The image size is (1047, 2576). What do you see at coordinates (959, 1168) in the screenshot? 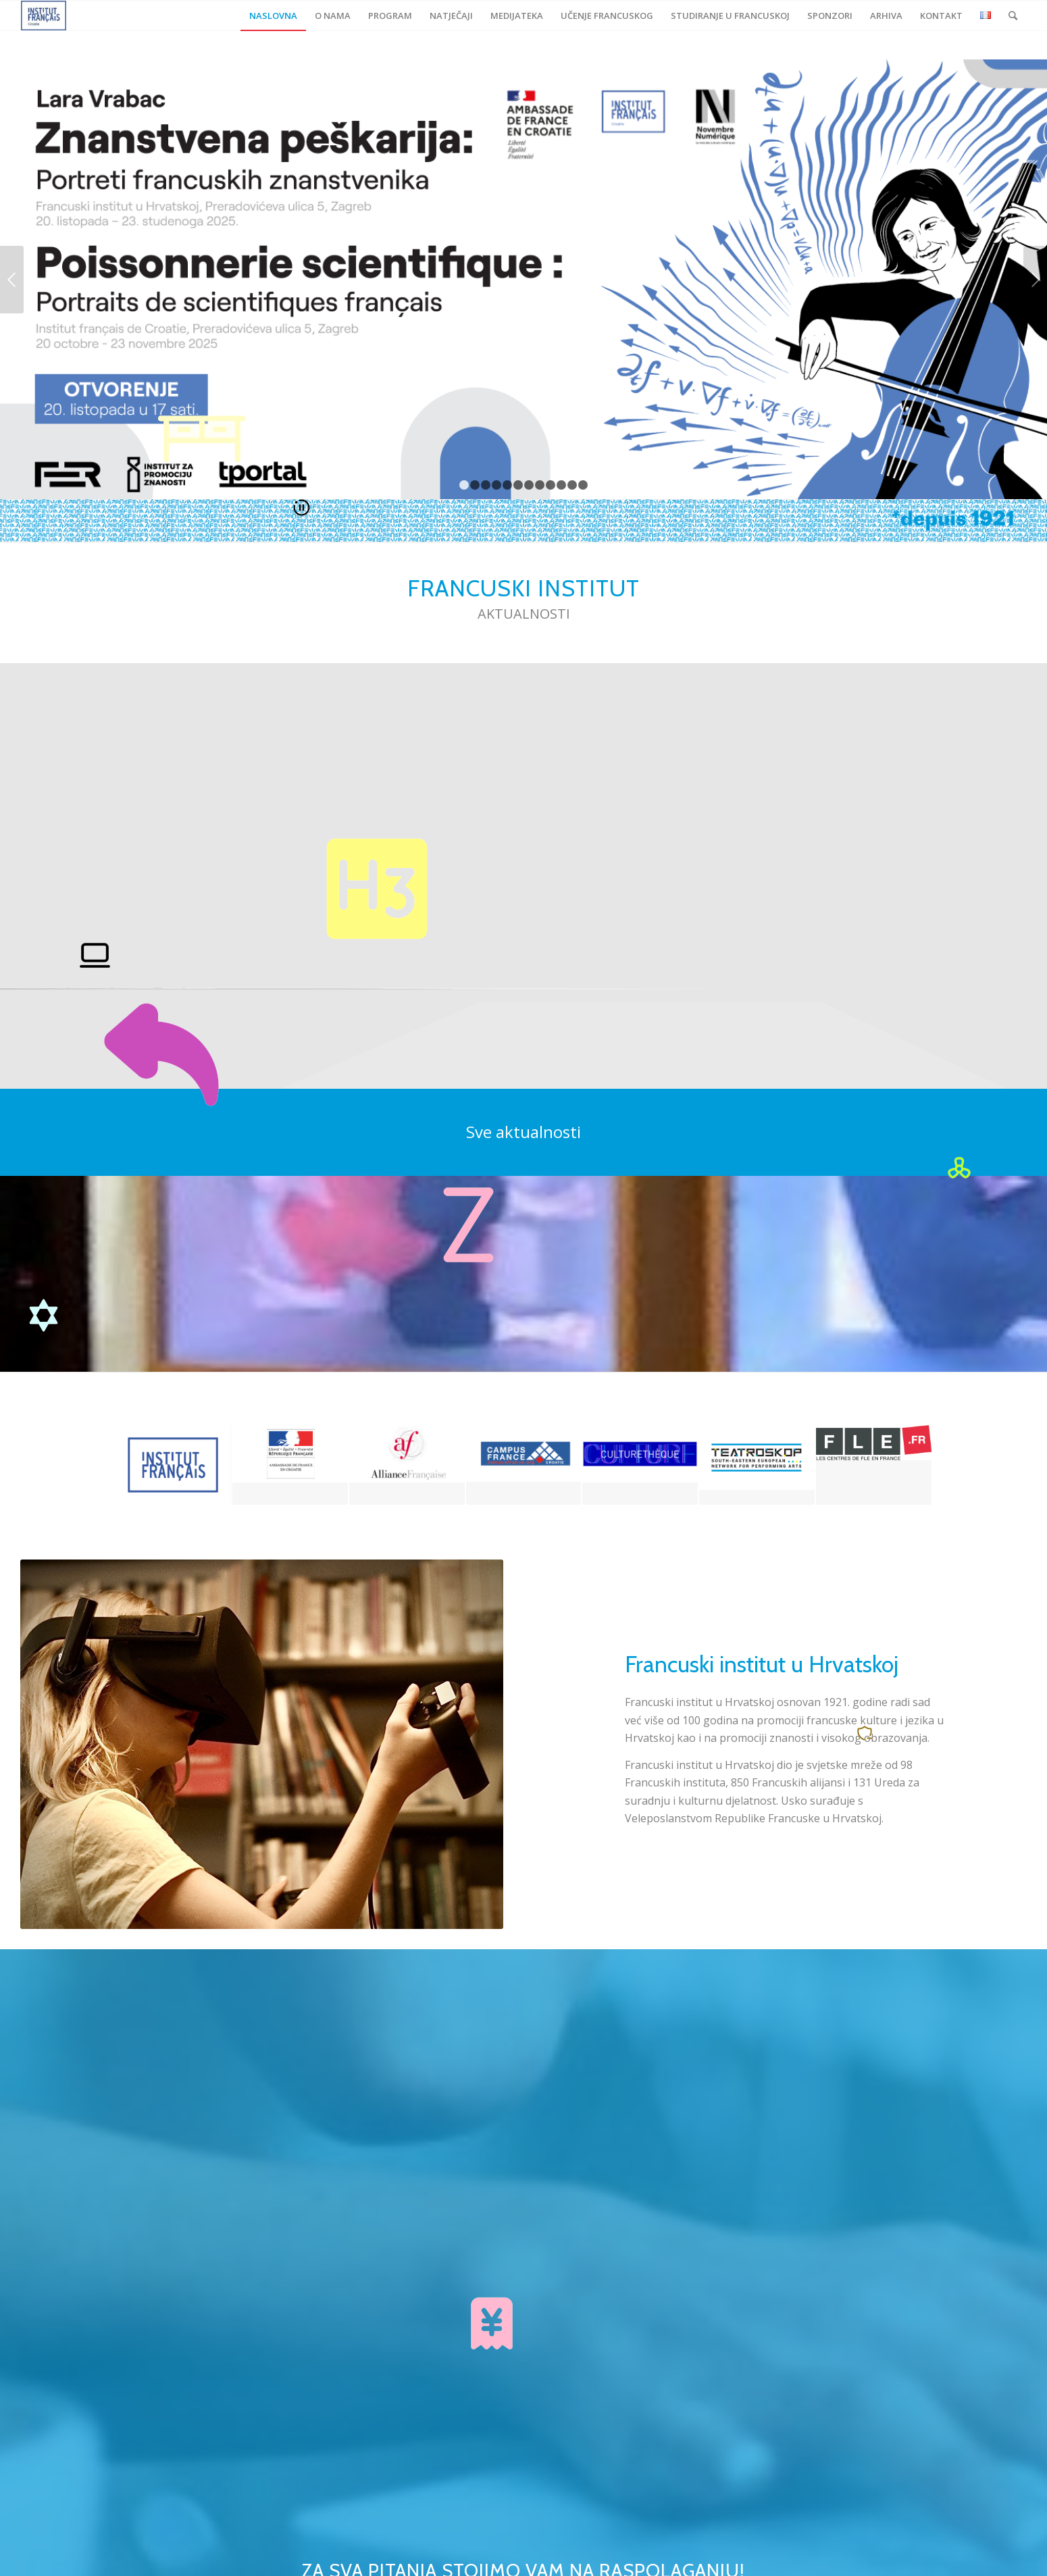
I see `fan or cooling system controls` at bounding box center [959, 1168].